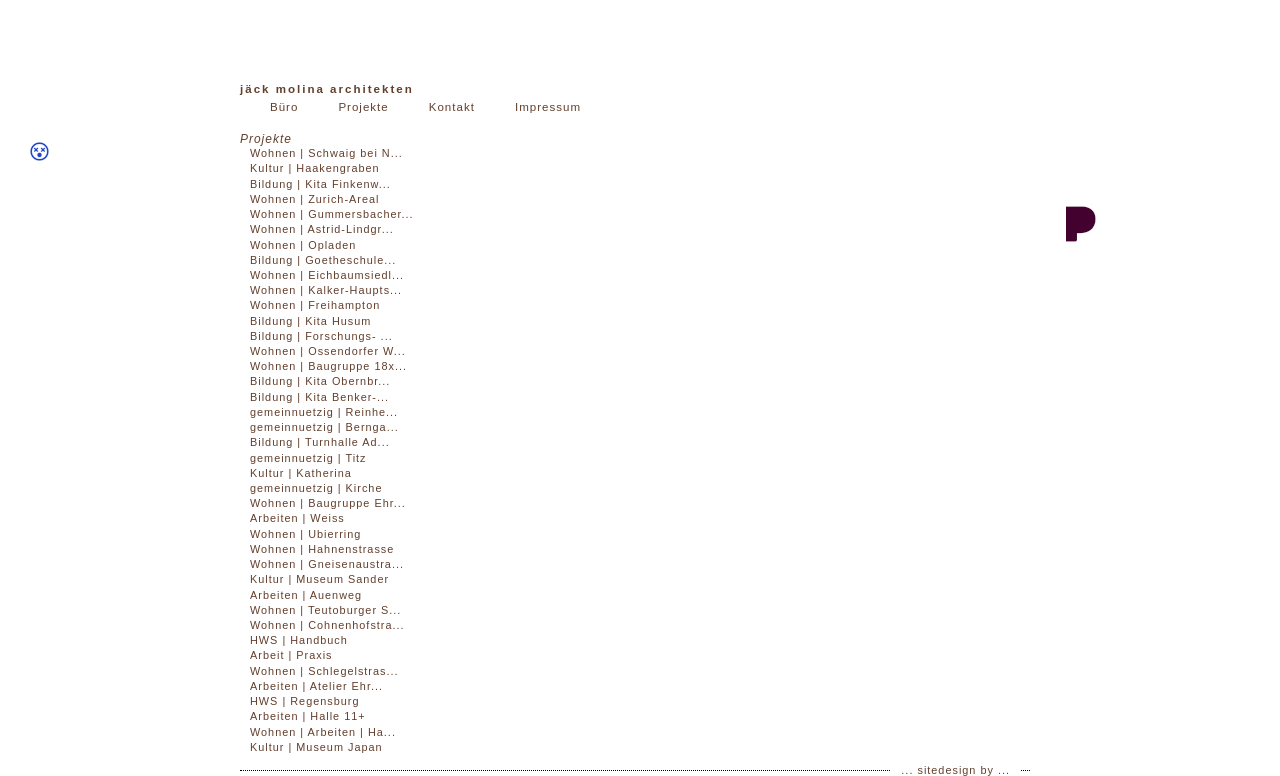 This screenshot has height=776, width=1280. Describe the element at coordinates (1081, 224) in the screenshot. I see `open Pandora music streaming app` at that location.